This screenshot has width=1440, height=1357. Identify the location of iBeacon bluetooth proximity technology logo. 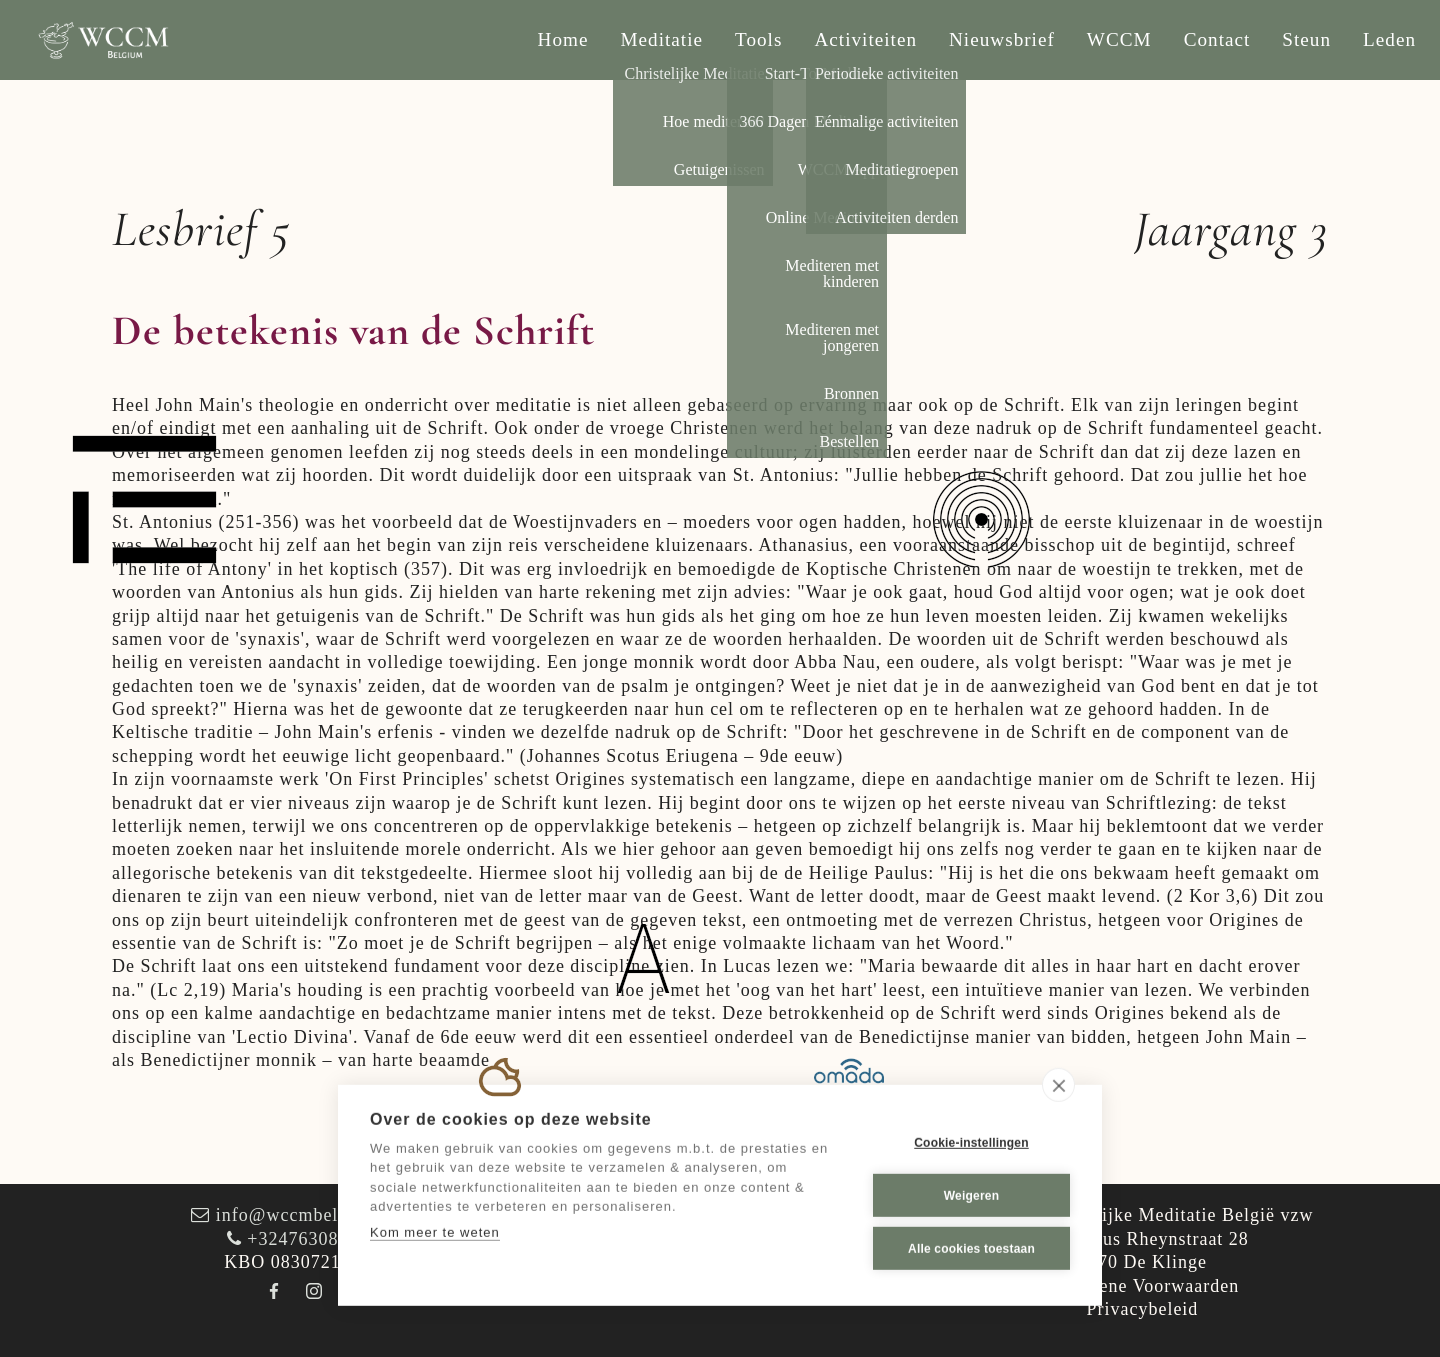
(981, 519).